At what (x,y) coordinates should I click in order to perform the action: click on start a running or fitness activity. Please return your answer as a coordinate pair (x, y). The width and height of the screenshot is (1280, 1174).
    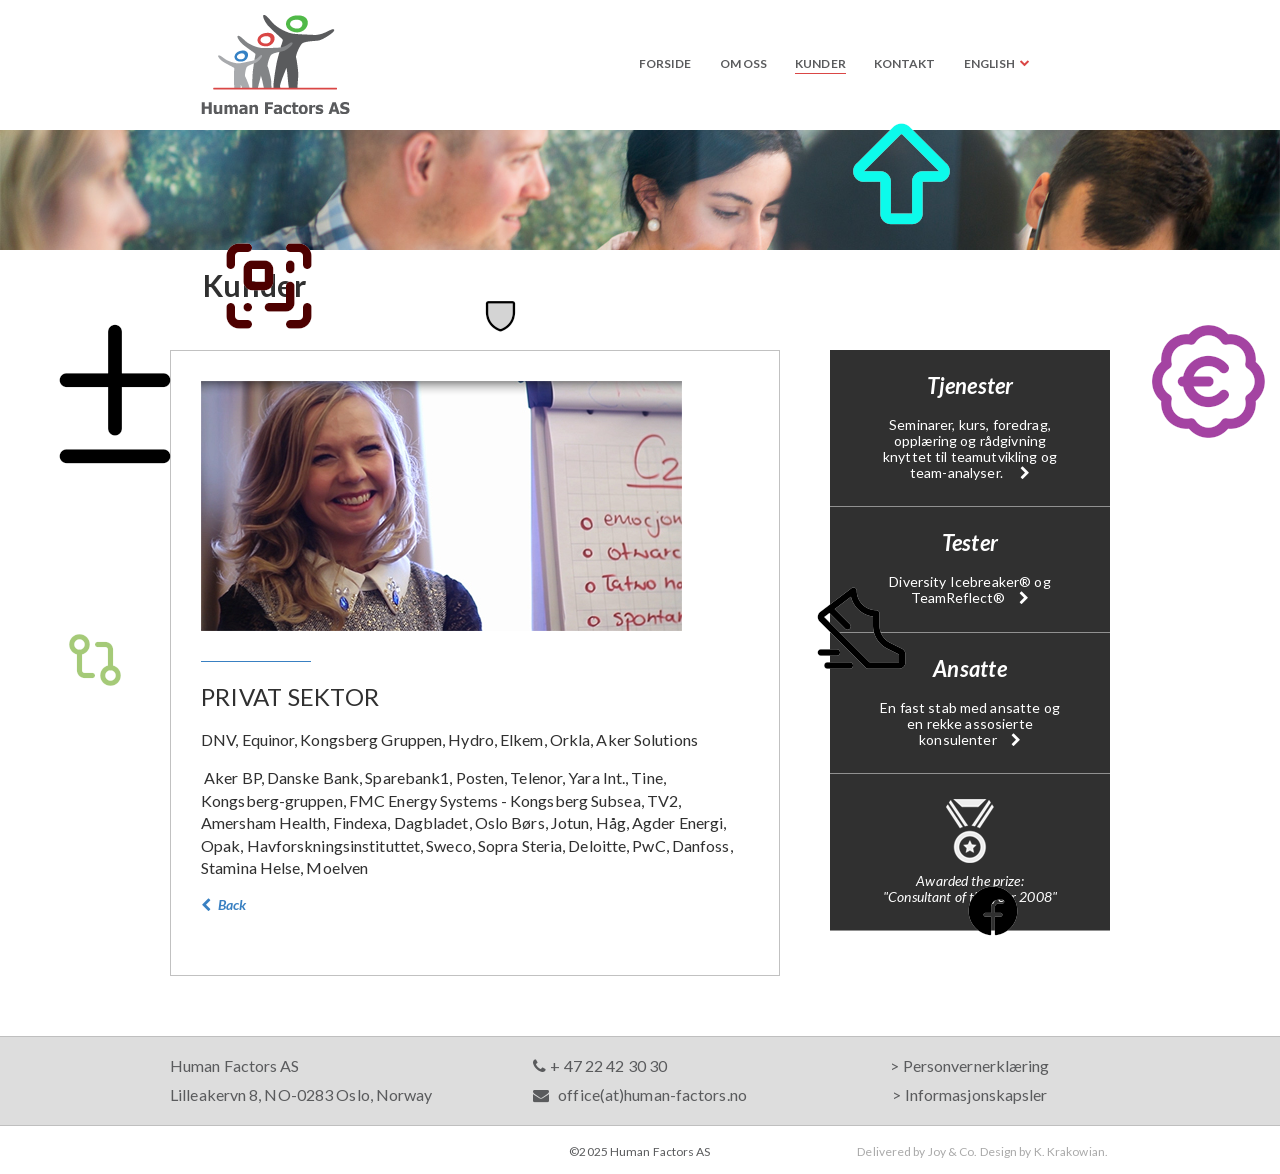
    Looking at the image, I should click on (860, 633).